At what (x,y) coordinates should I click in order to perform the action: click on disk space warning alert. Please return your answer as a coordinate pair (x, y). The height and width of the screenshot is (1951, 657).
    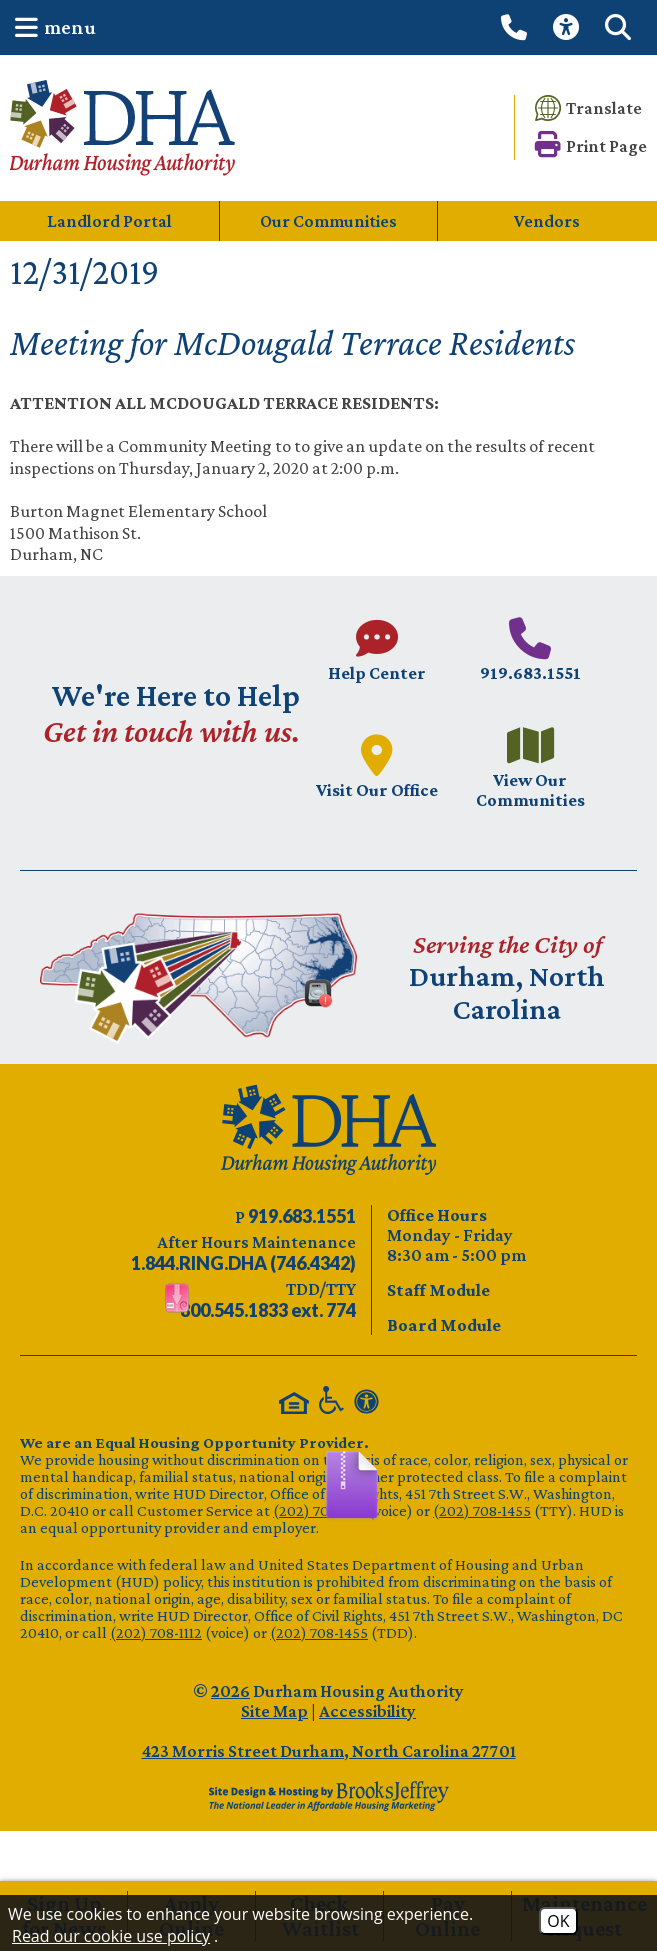
    Looking at the image, I should click on (318, 993).